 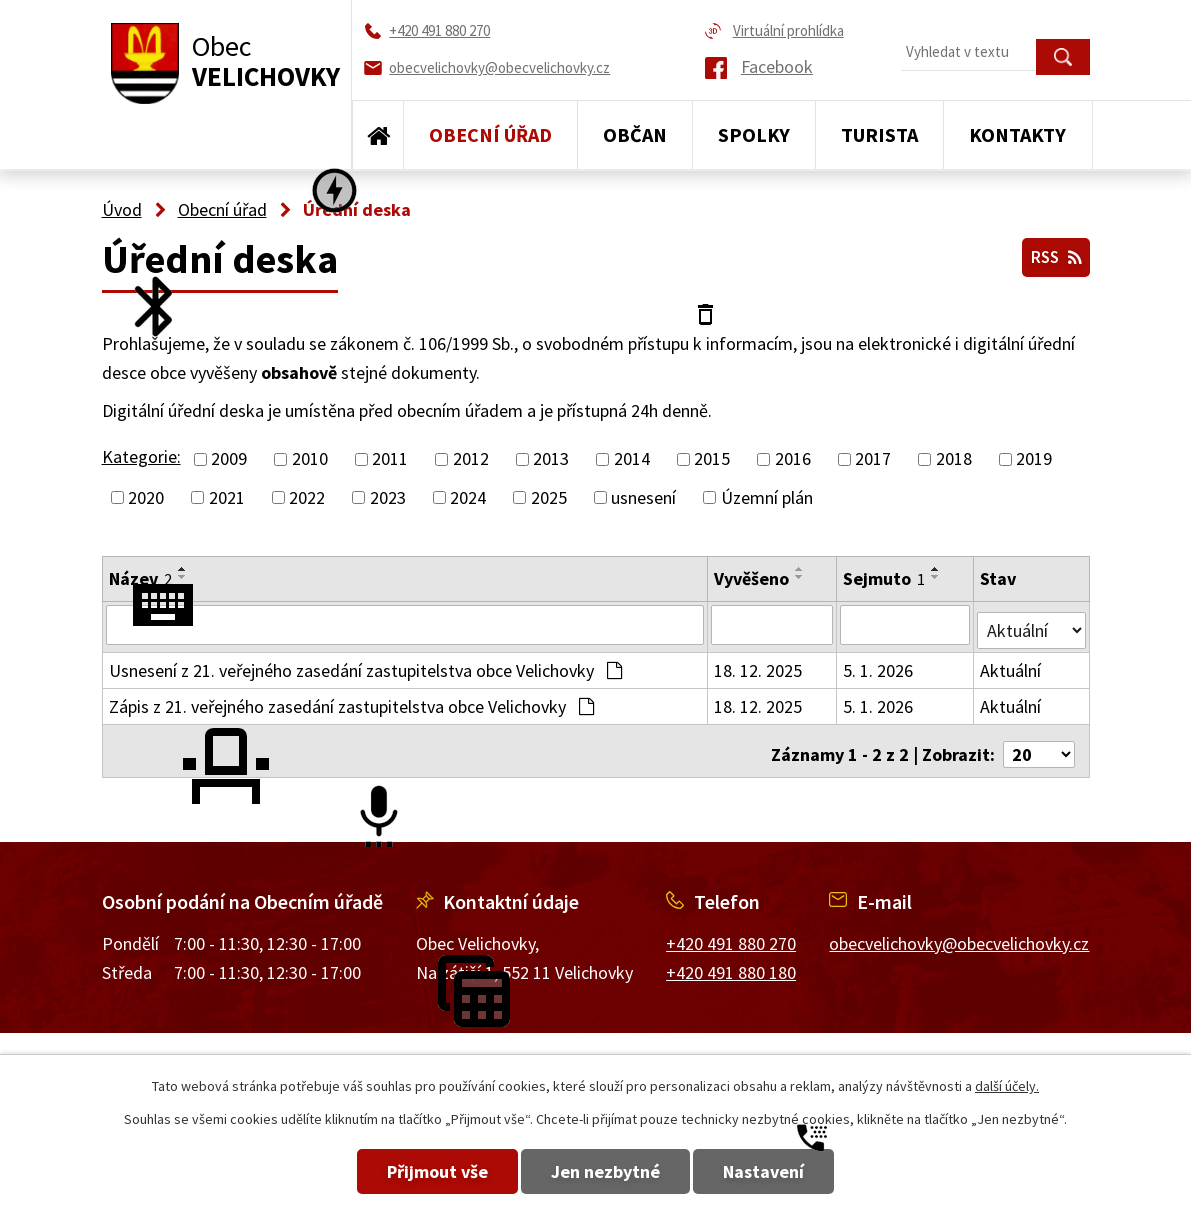 What do you see at coordinates (334, 190) in the screenshot?
I see `indicates offline mode with cached content available` at bounding box center [334, 190].